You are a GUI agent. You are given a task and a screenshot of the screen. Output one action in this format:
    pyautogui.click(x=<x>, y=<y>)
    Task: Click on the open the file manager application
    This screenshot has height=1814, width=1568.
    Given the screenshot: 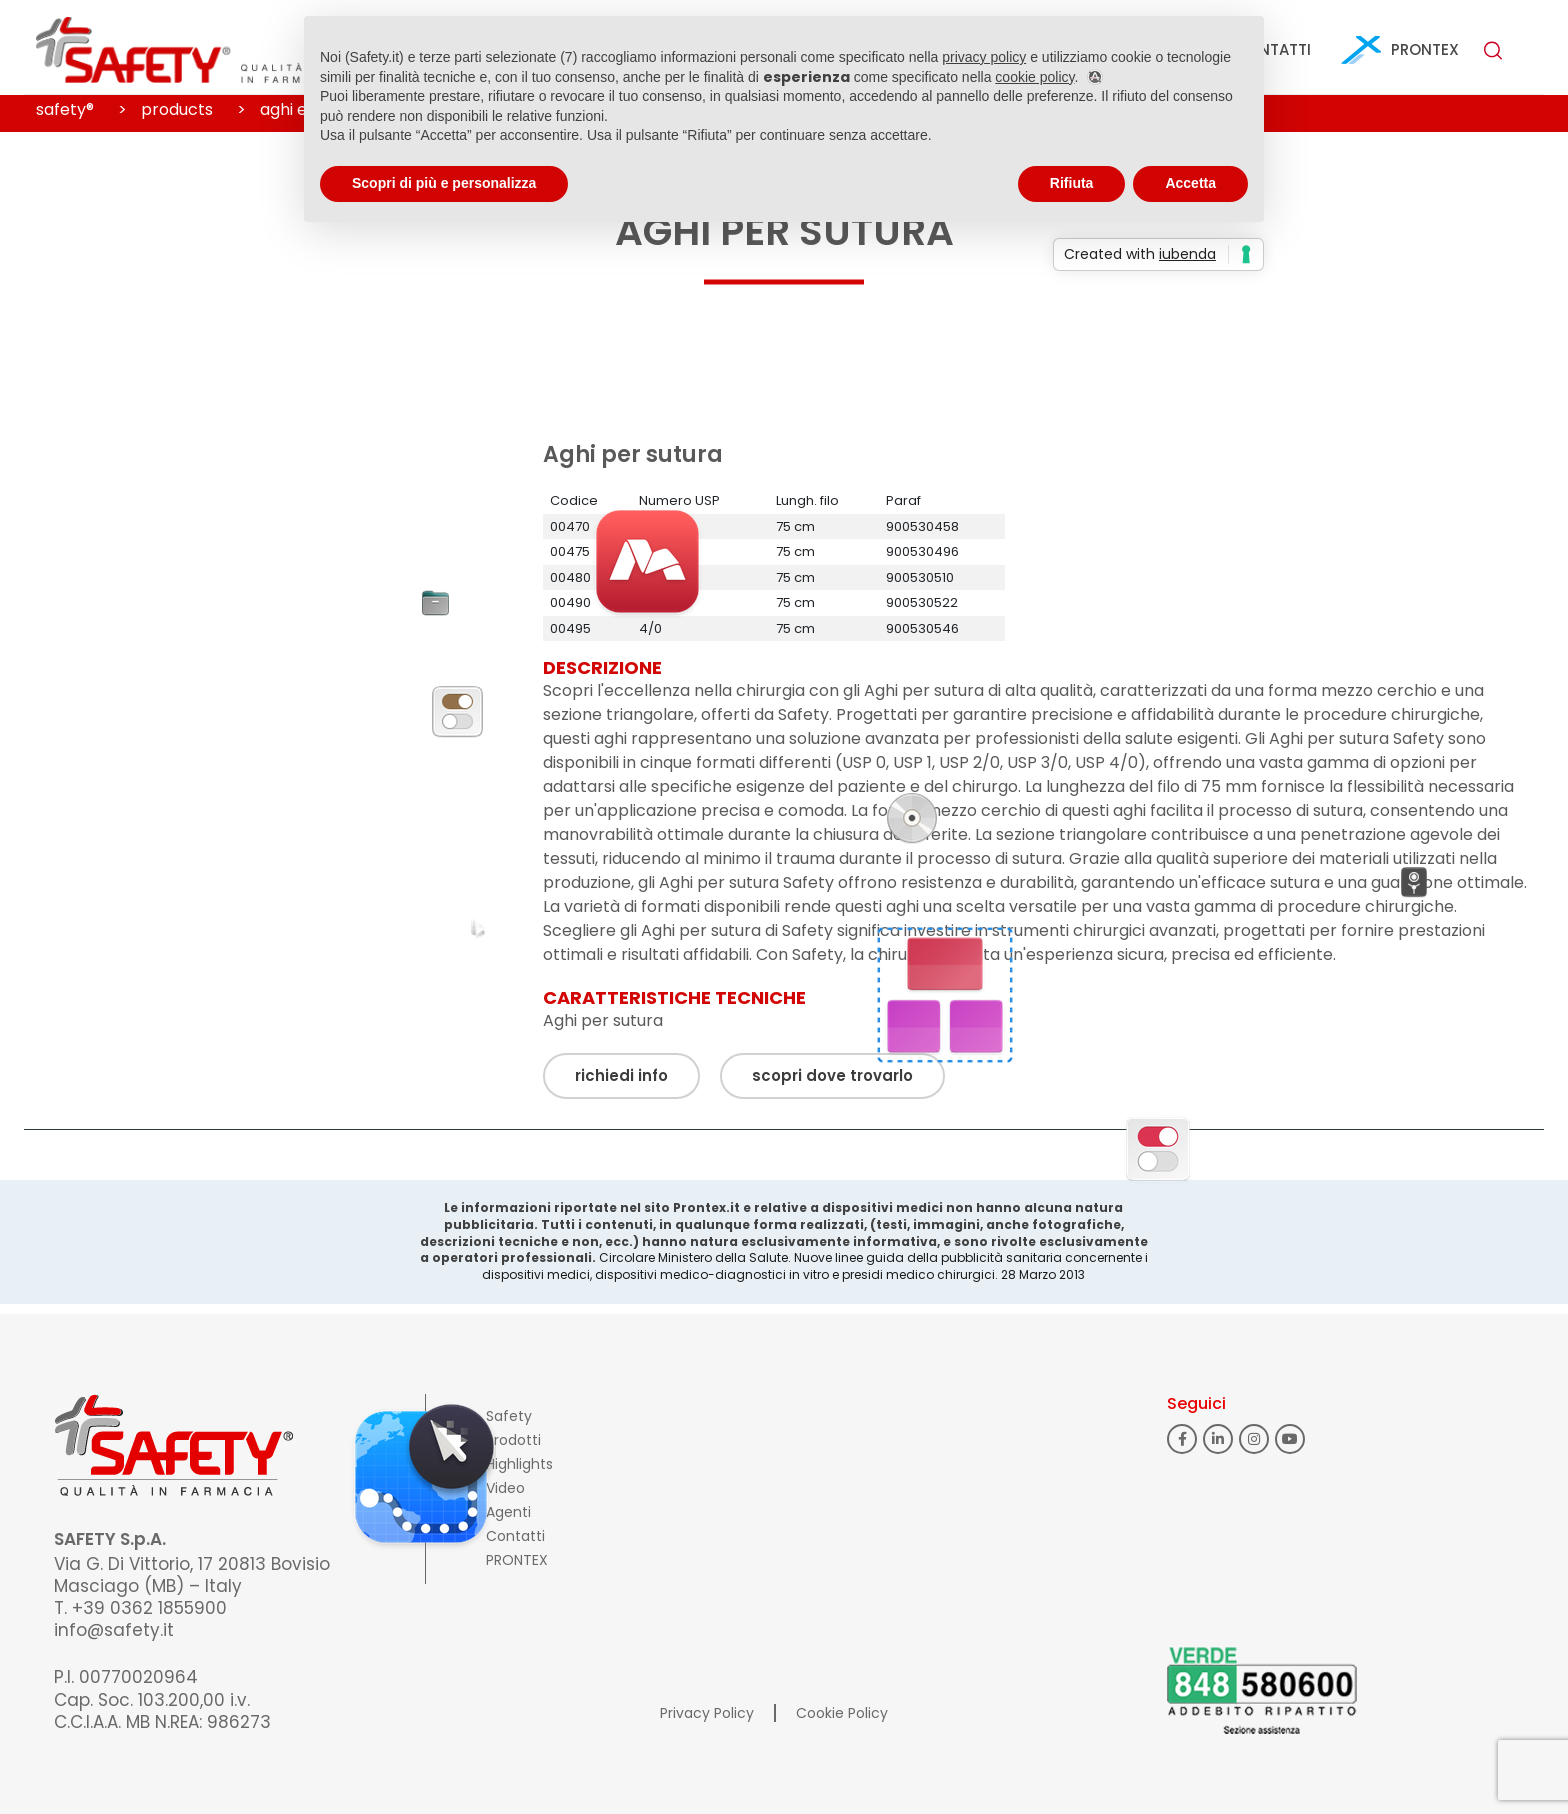 What is the action you would take?
    pyautogui.click(x=435, y=602)
    